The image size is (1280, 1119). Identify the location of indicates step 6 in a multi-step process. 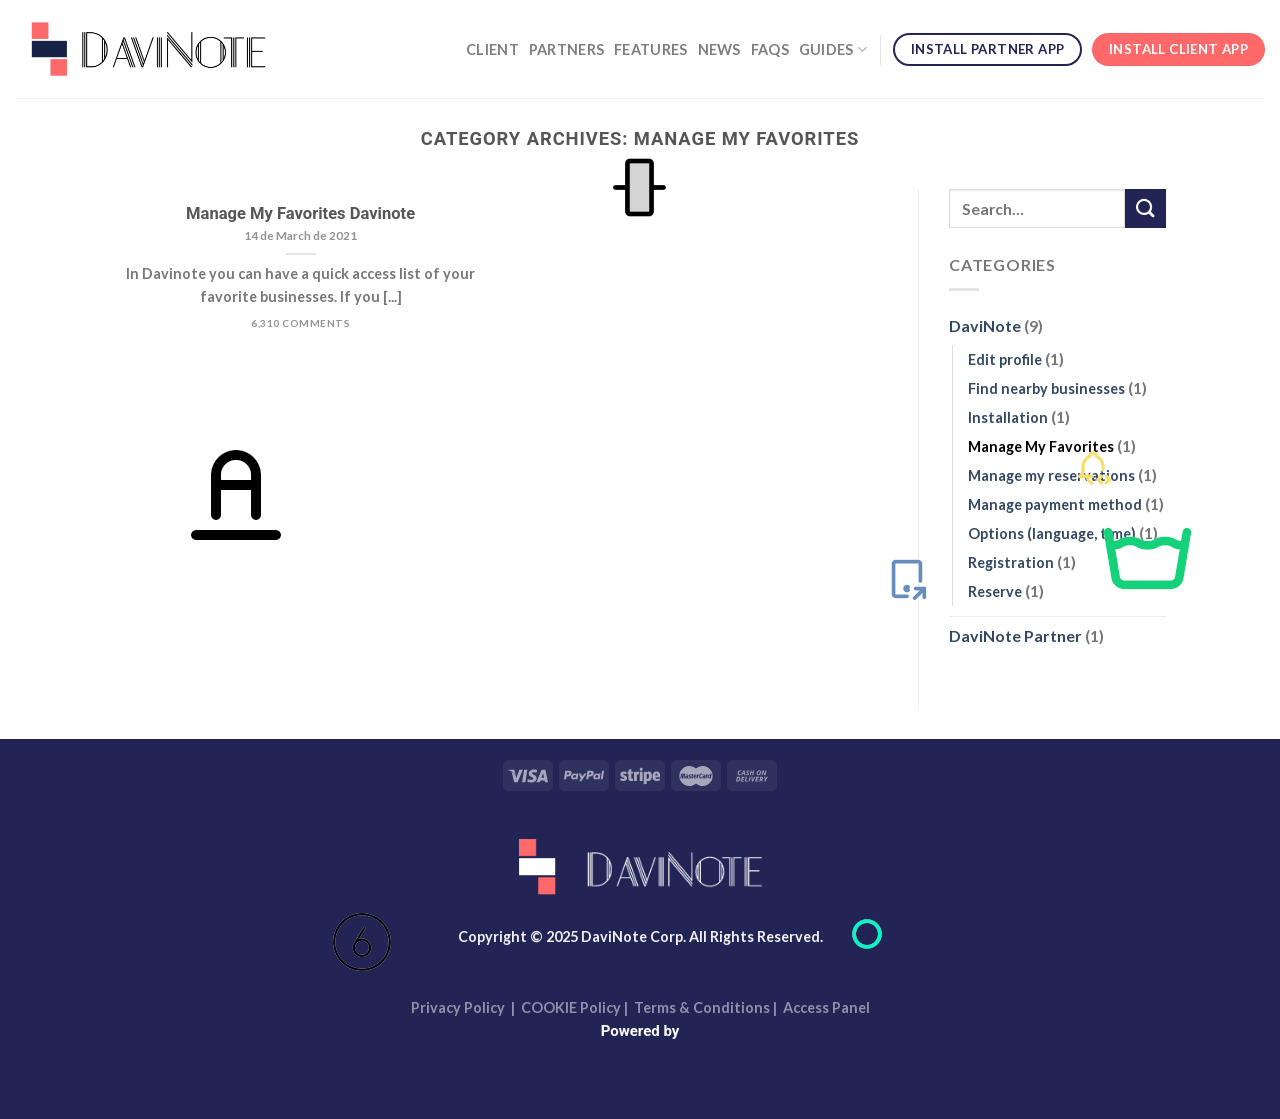
(362, 942).